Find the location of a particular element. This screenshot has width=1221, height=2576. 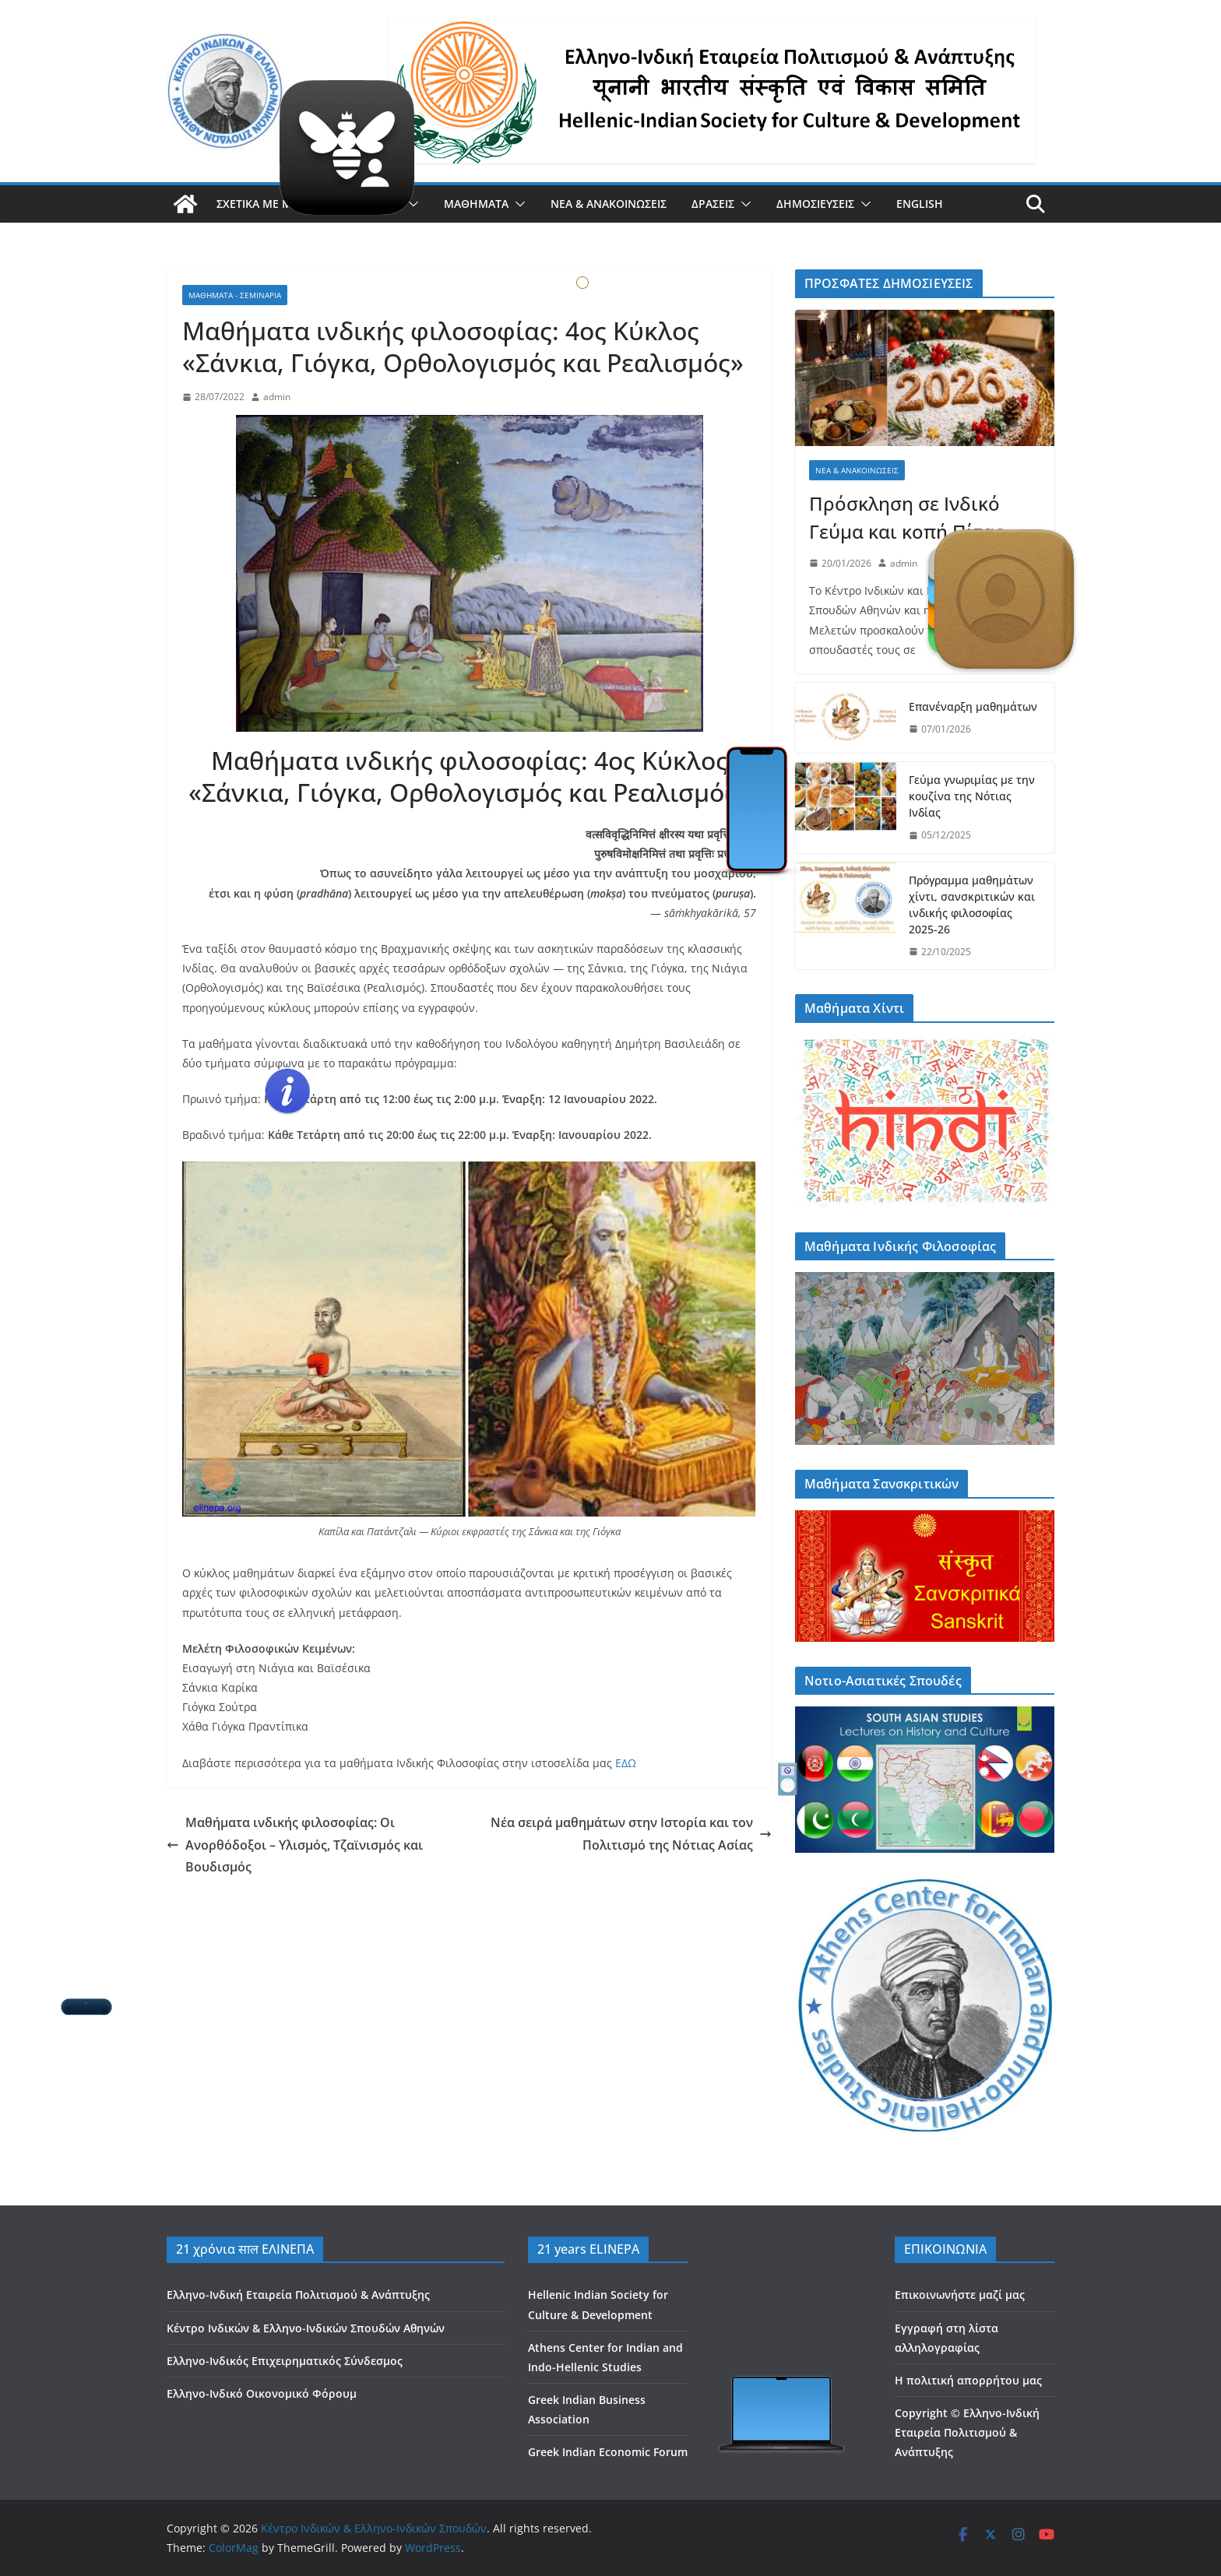

open the contacts app is located at coordinates (1004, 599).